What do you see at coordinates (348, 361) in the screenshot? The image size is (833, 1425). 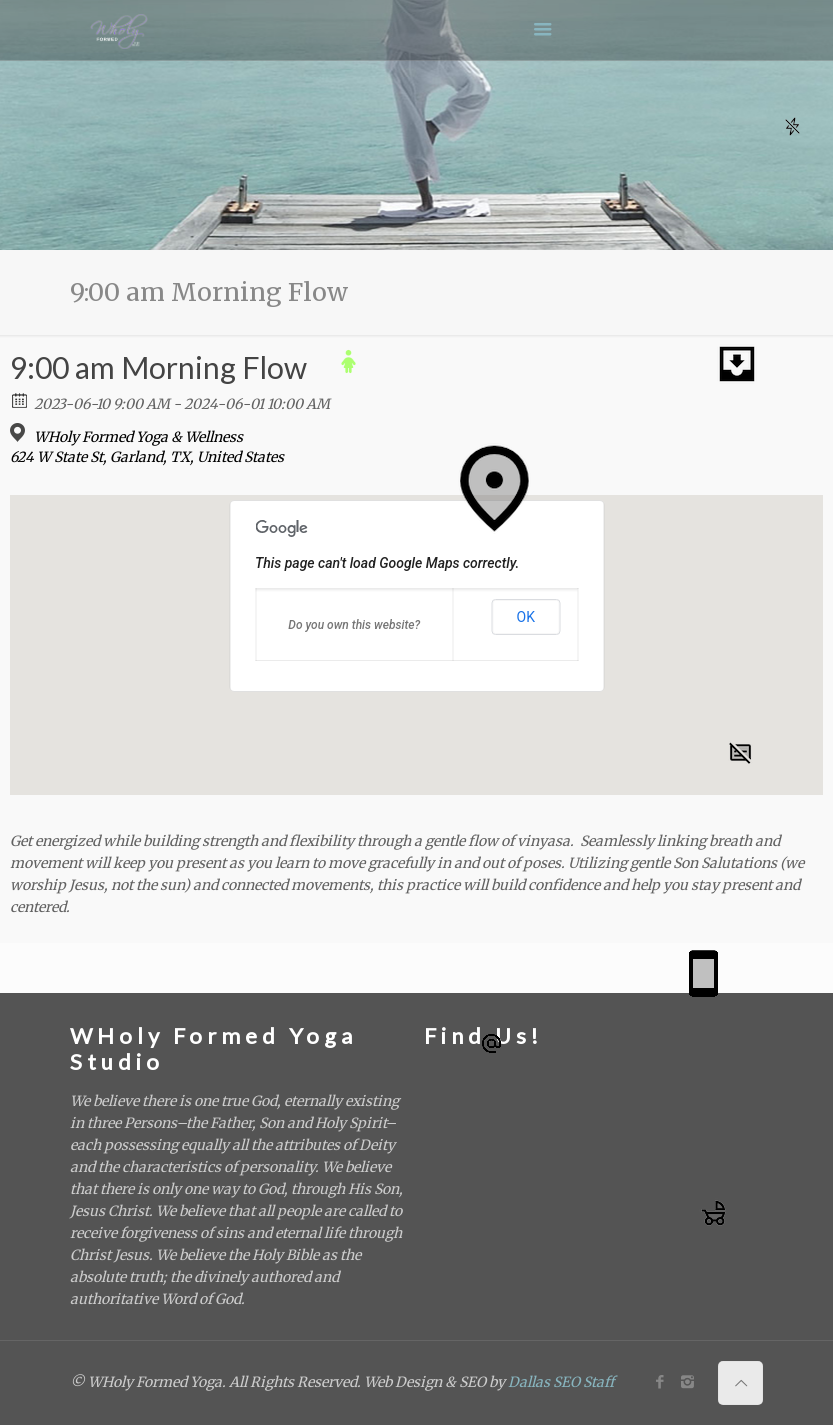 I see `indicates child or kid-friendly content` at bounding box center [348, 361].